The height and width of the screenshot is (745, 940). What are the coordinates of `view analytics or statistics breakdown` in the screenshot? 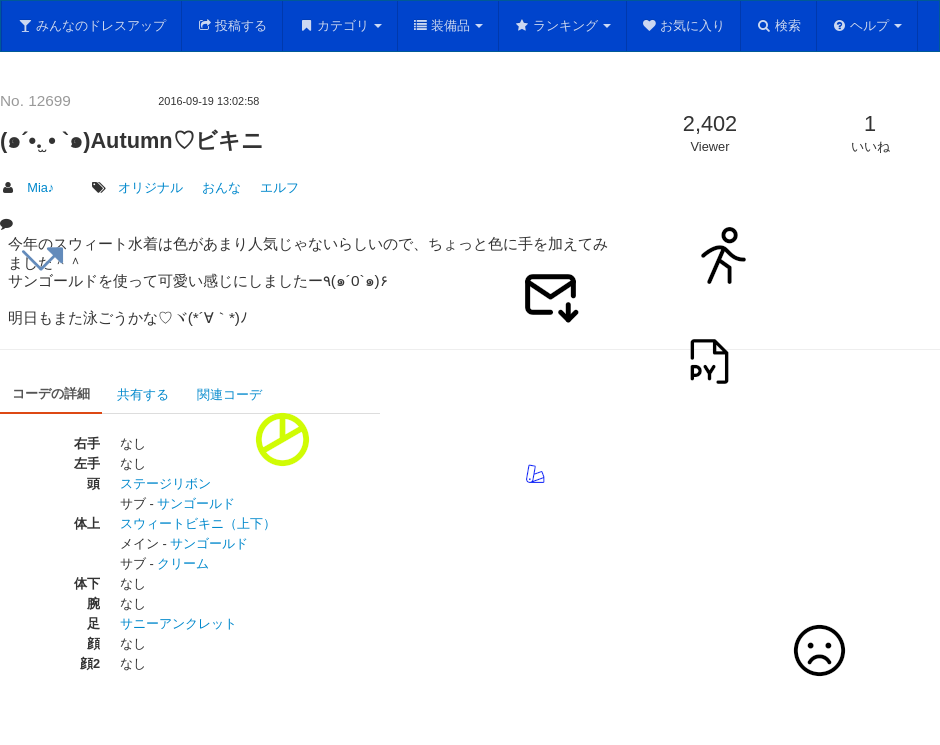 It's located at (282, 439).